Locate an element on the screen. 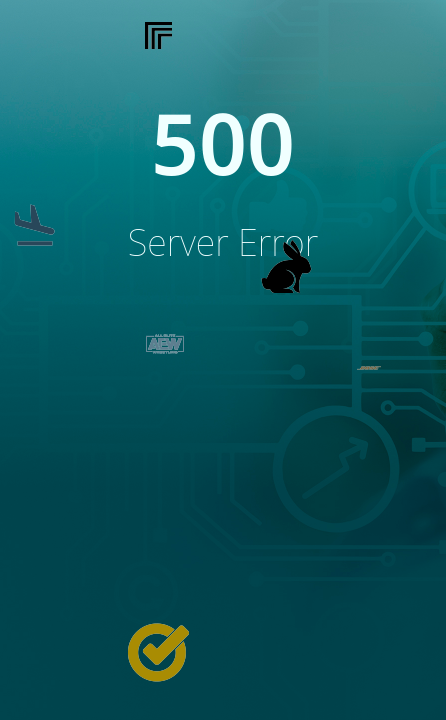 This screenshot has width=446, height=720. vowpal wabbit machine learning library logo is located at coordinates (286, 266).